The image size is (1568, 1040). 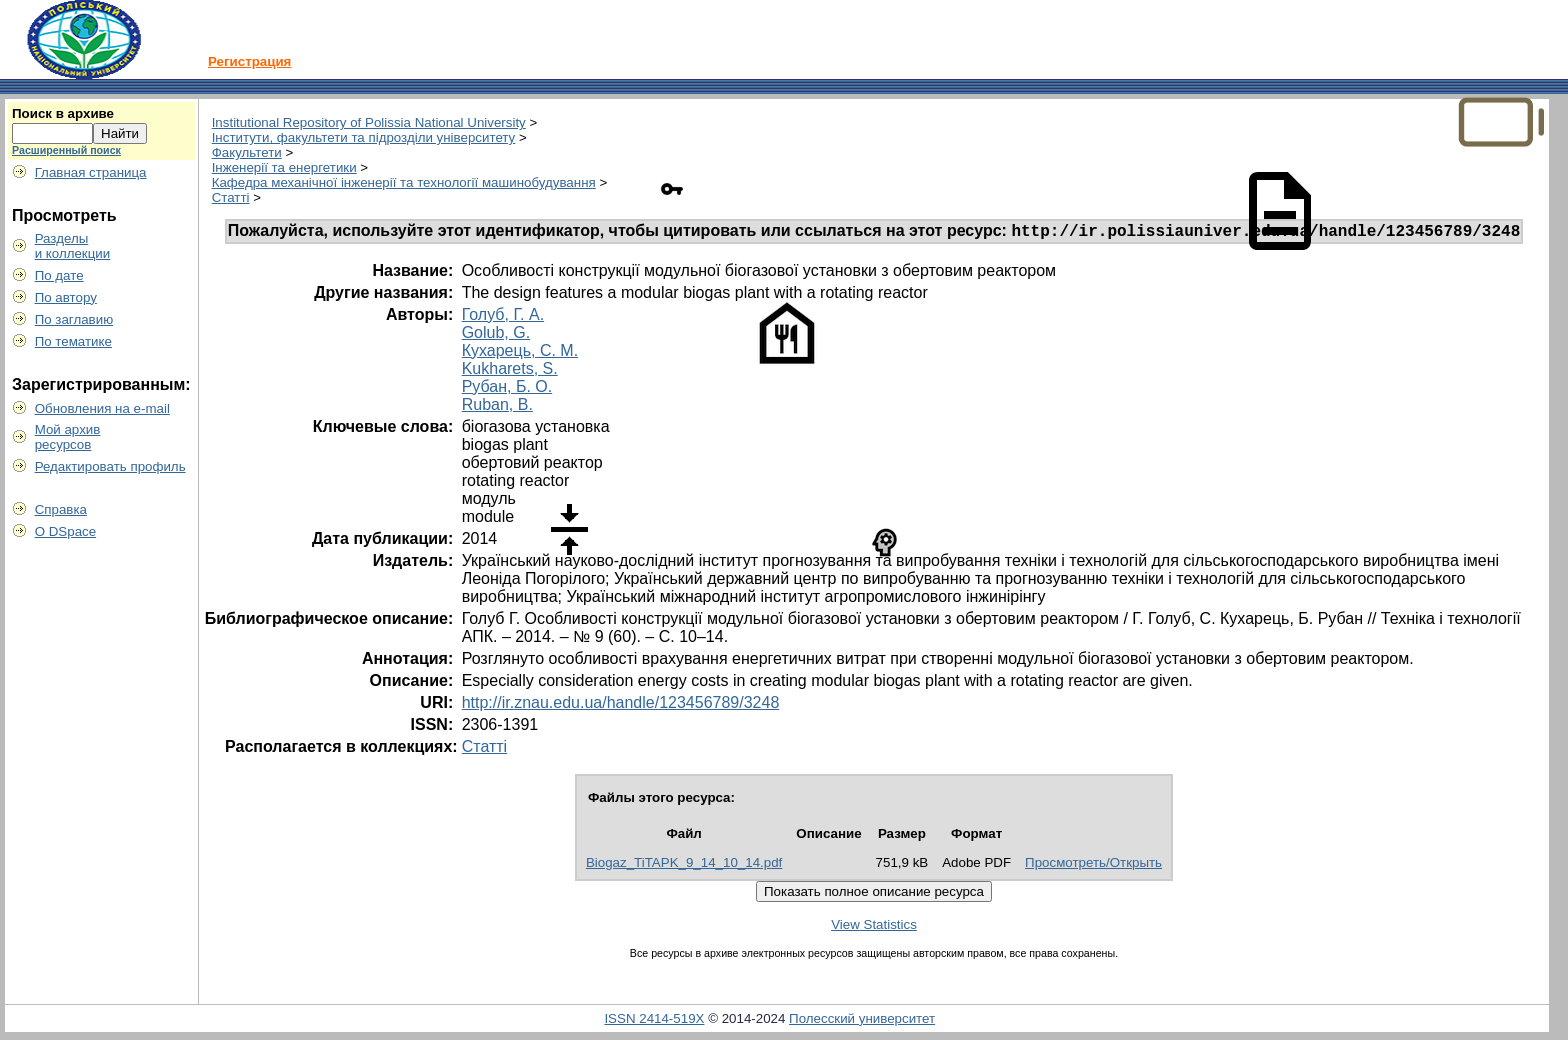 I want to click on vertically center align selected content, so click(x=569, y=529).